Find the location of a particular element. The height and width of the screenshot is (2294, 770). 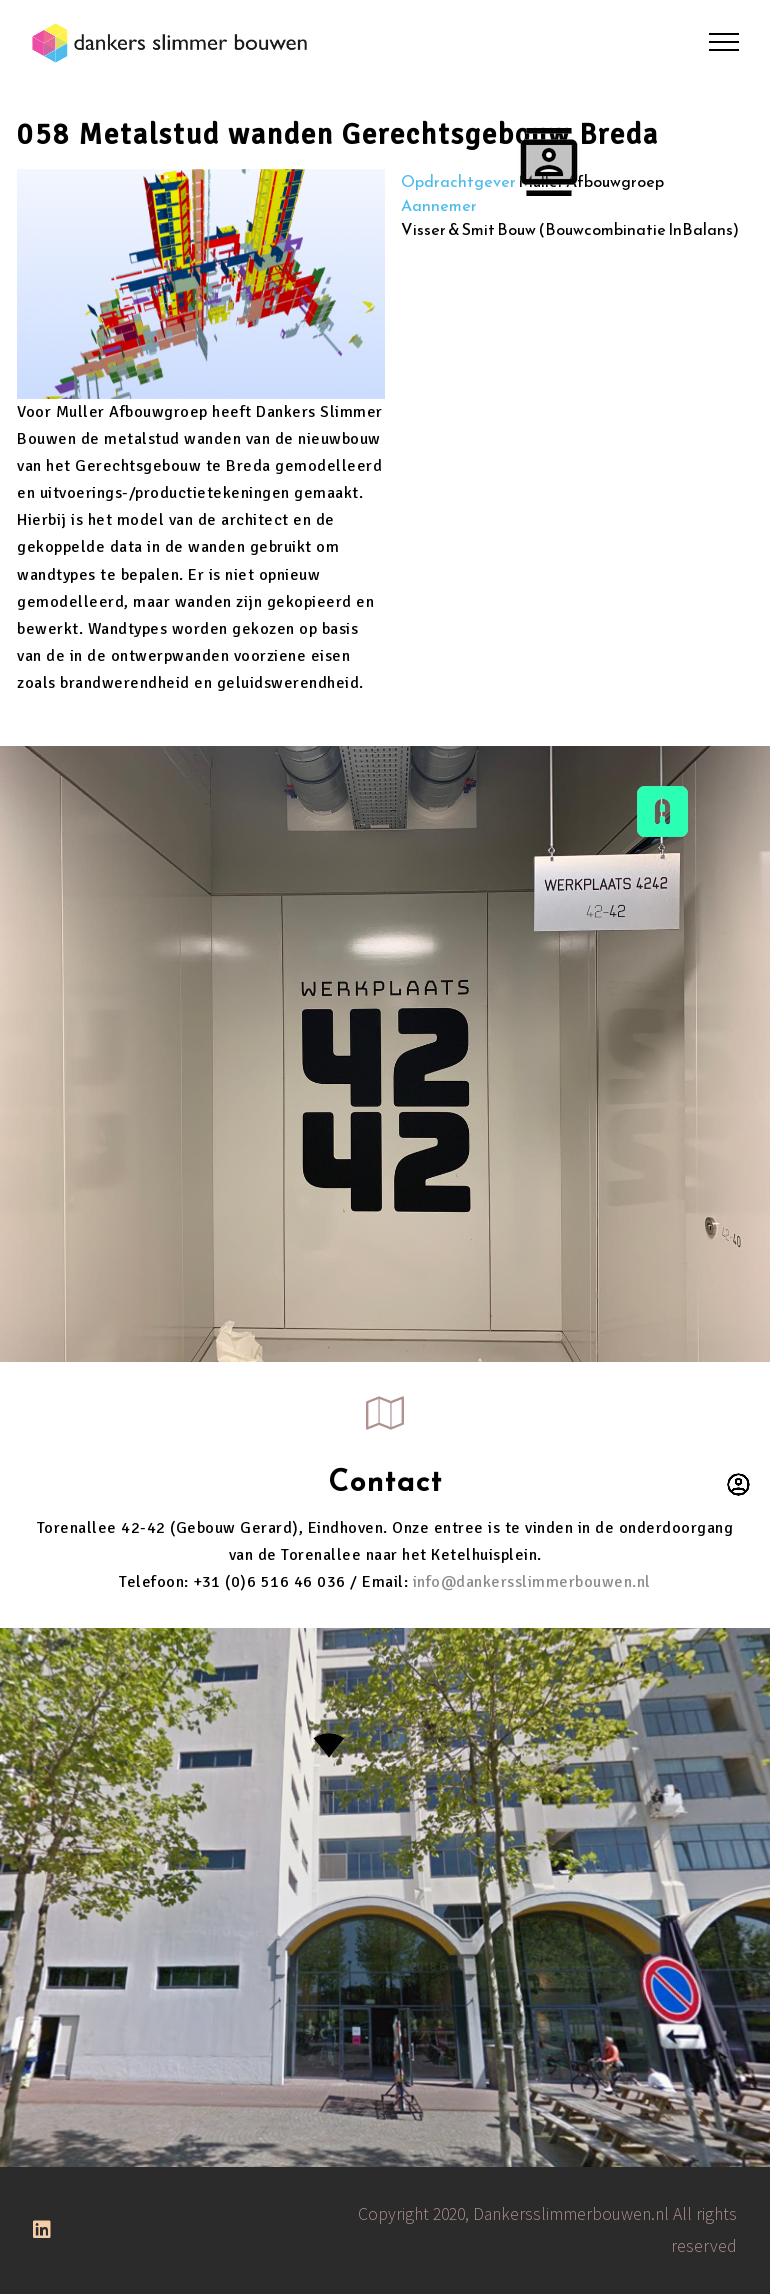

access your contacts list is located at coordinates (549, 162).